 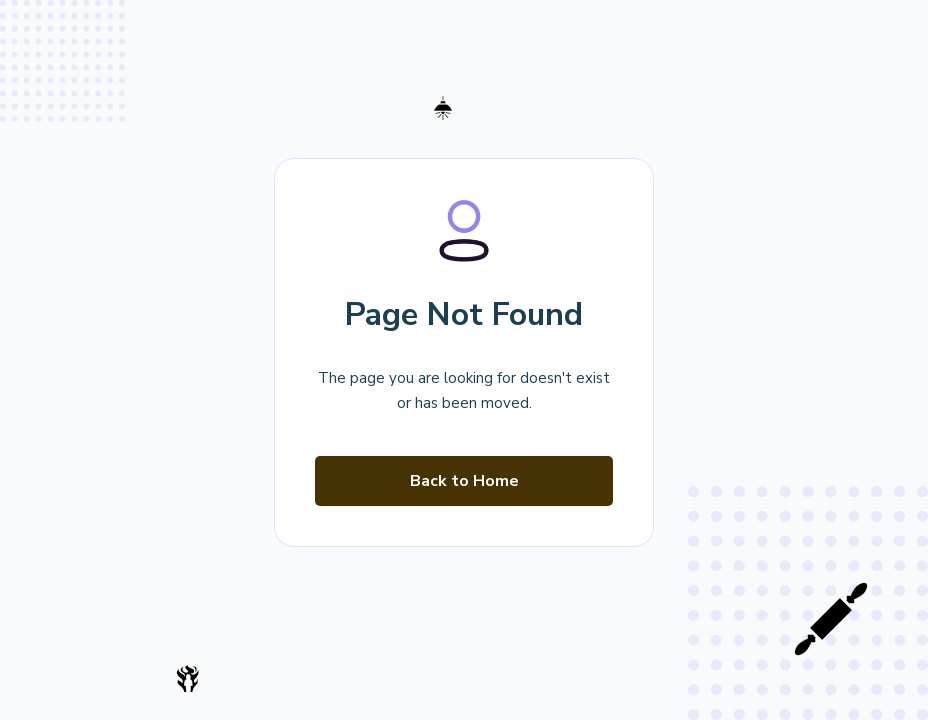 What do you see at coordinates (443, 108) in the screenshot?
I see `toggle ceiling light on/off` at bounding box center [443, 108].